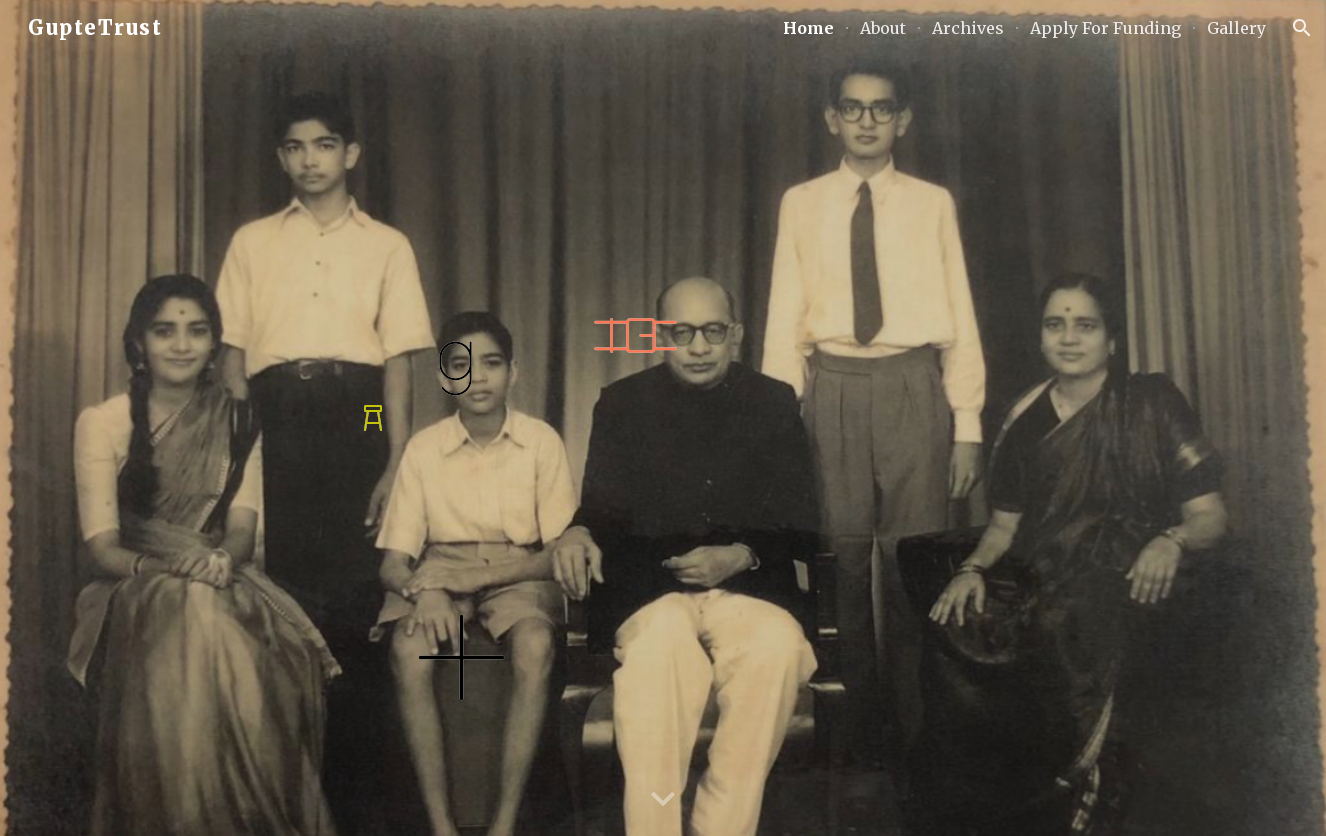 This screenshot has height=836, width=1326. What do you see at coordinates (373, 418) in the screenshot?
I see `browse furniture or seating options` at bounding box center [373, 418].